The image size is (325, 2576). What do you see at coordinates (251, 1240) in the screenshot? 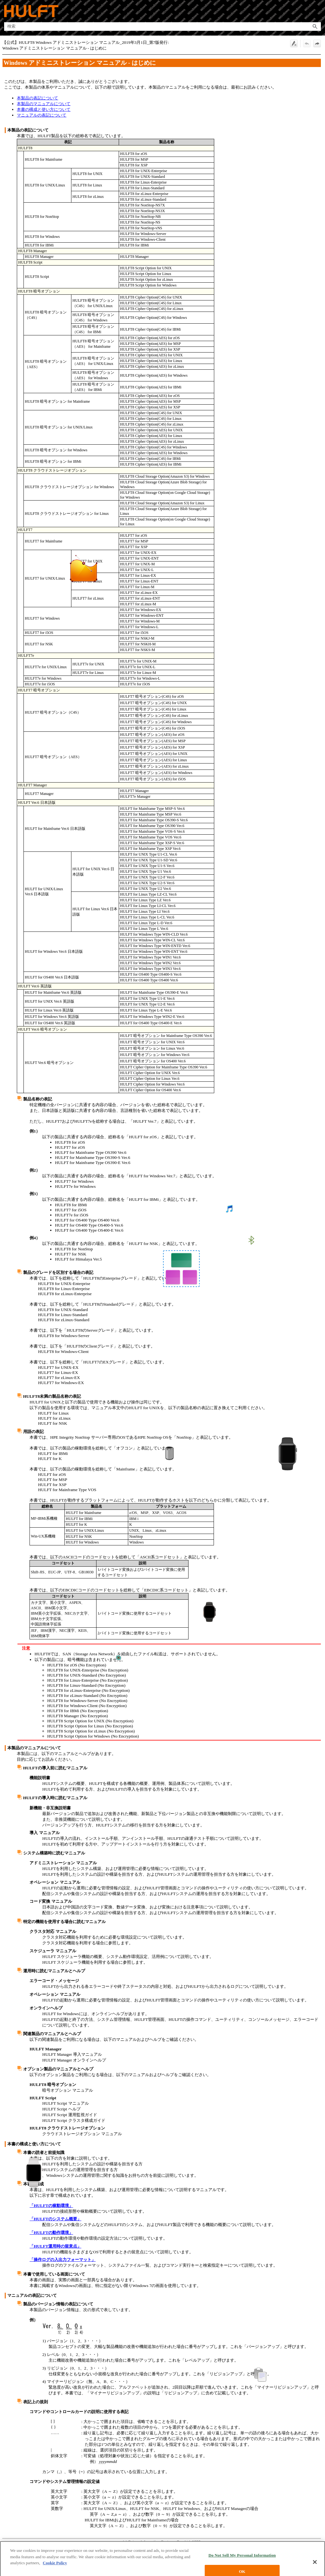
I see `access bluetooth settings` at bounding box center [251, 1240].